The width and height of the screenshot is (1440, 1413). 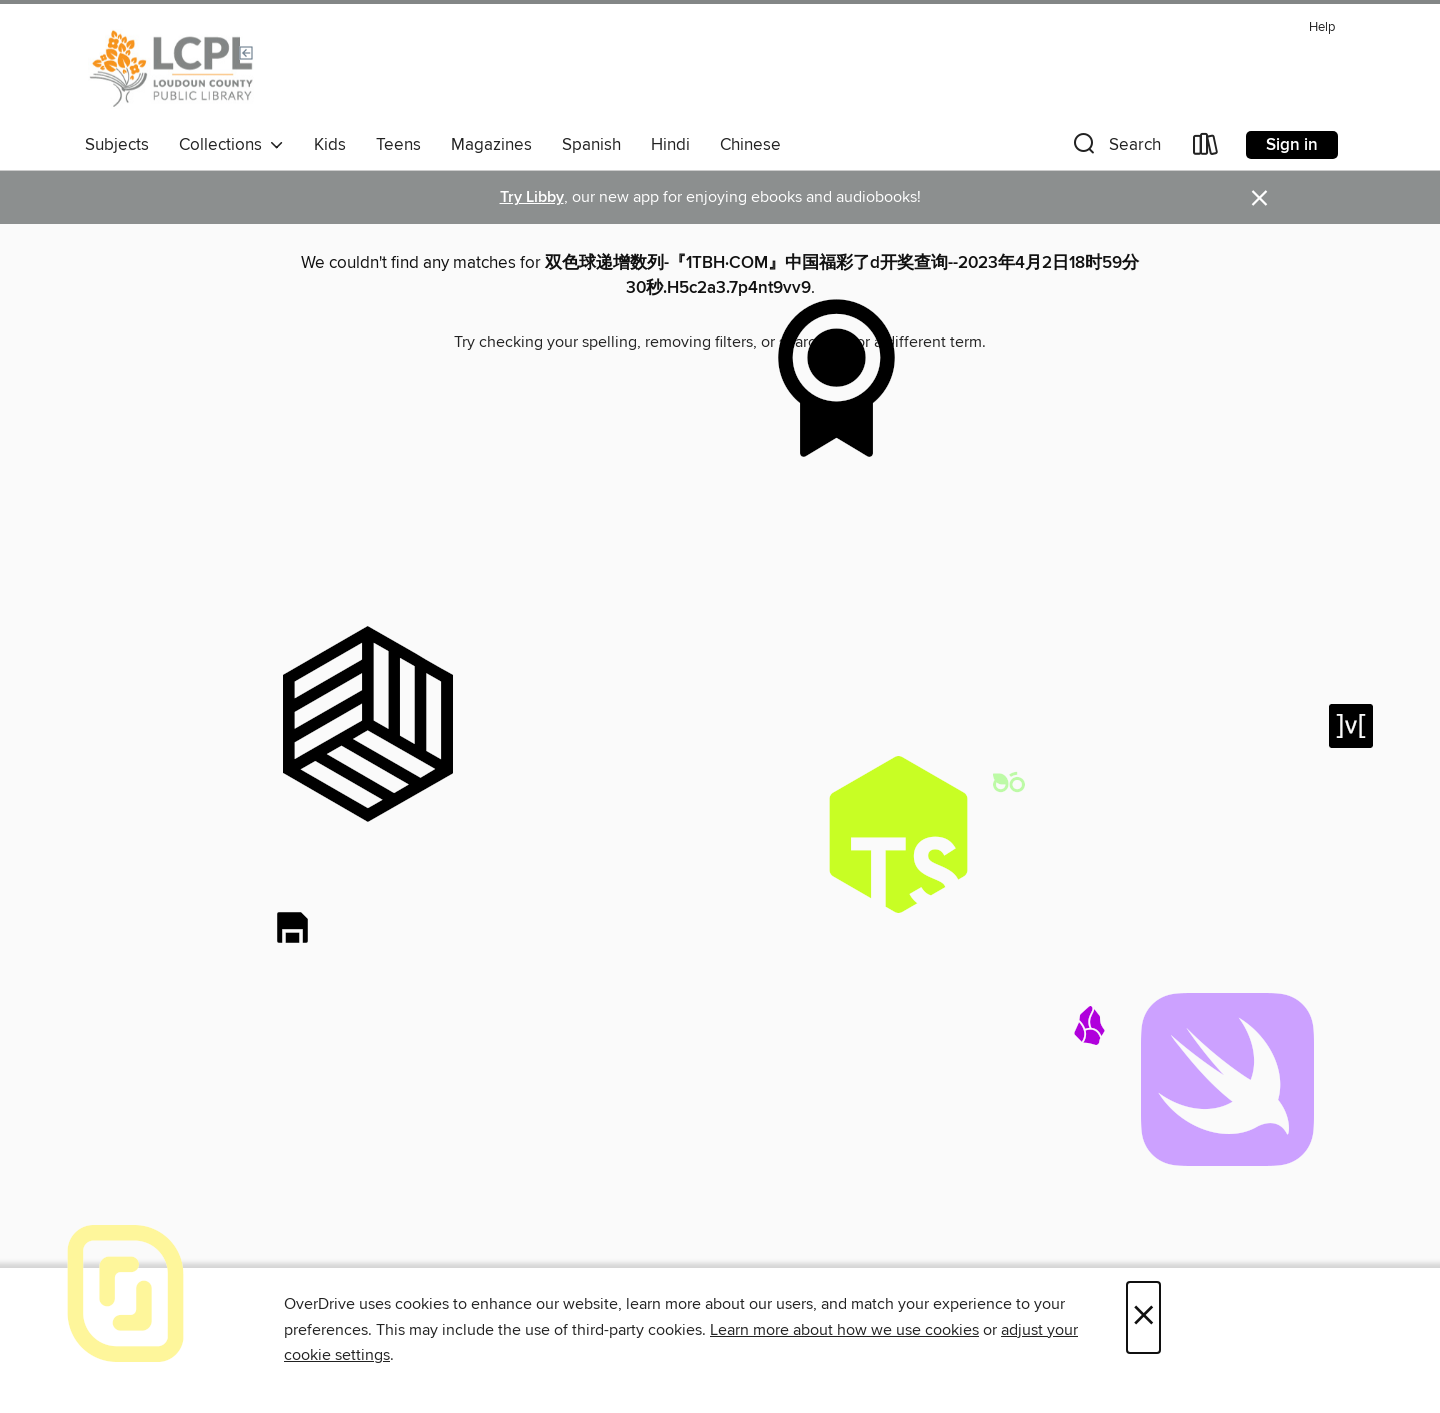 I want to click on open obsidian note-taking app, so click(x=1089, y=1025).